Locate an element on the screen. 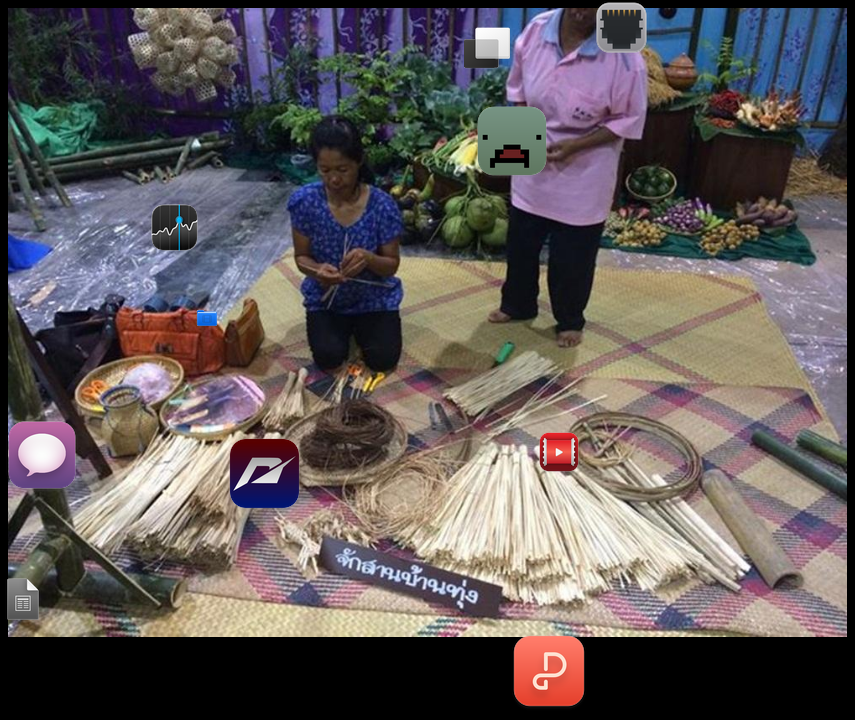 This screenshot has width=855, height=720. open ethernet network preferences is located at coordinates (621, 28).